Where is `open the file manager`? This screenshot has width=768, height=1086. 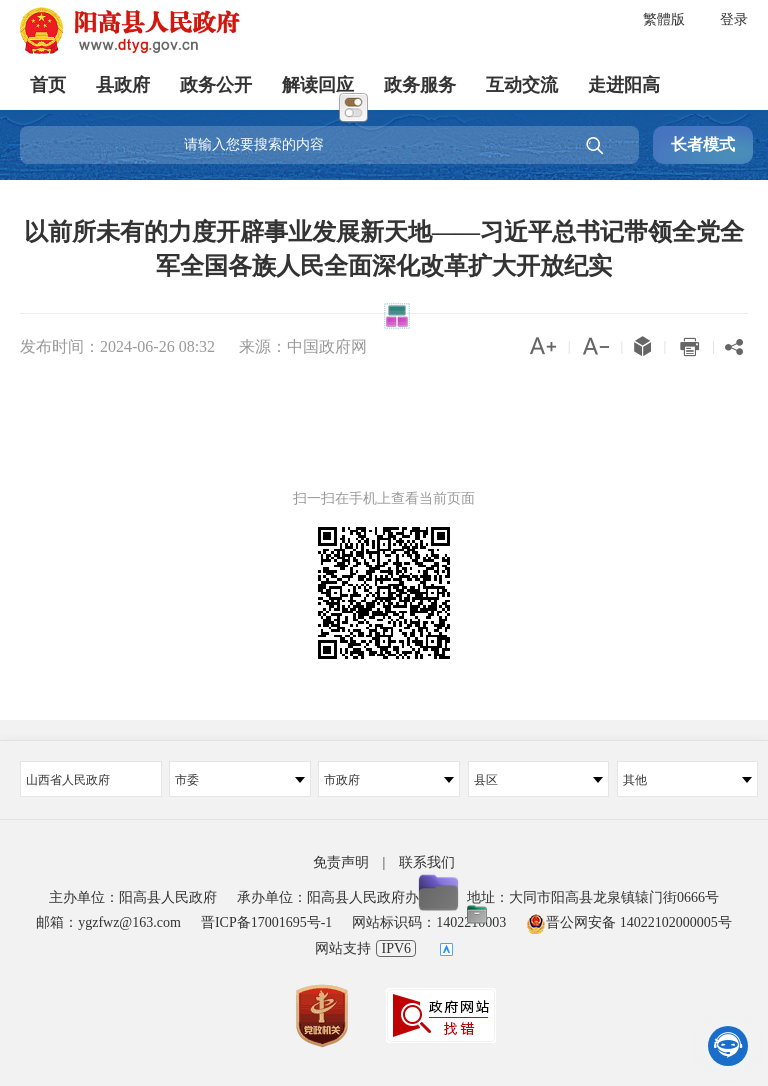
open the file manager is located at coordinates (477, 914).